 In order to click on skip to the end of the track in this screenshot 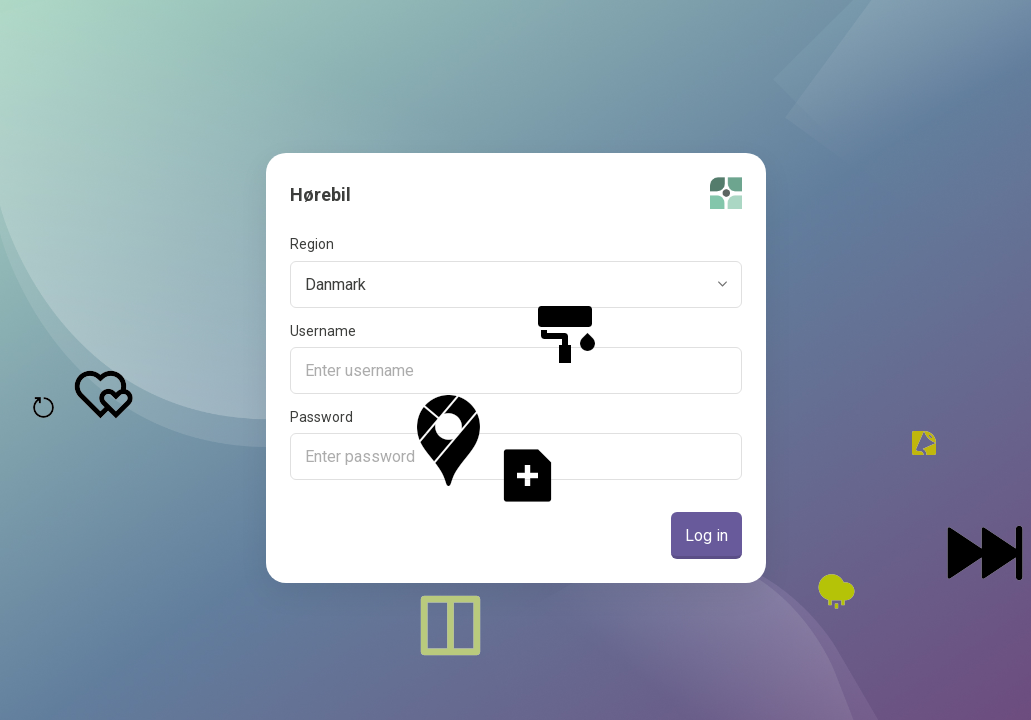, I will do `click(985, 553)`.